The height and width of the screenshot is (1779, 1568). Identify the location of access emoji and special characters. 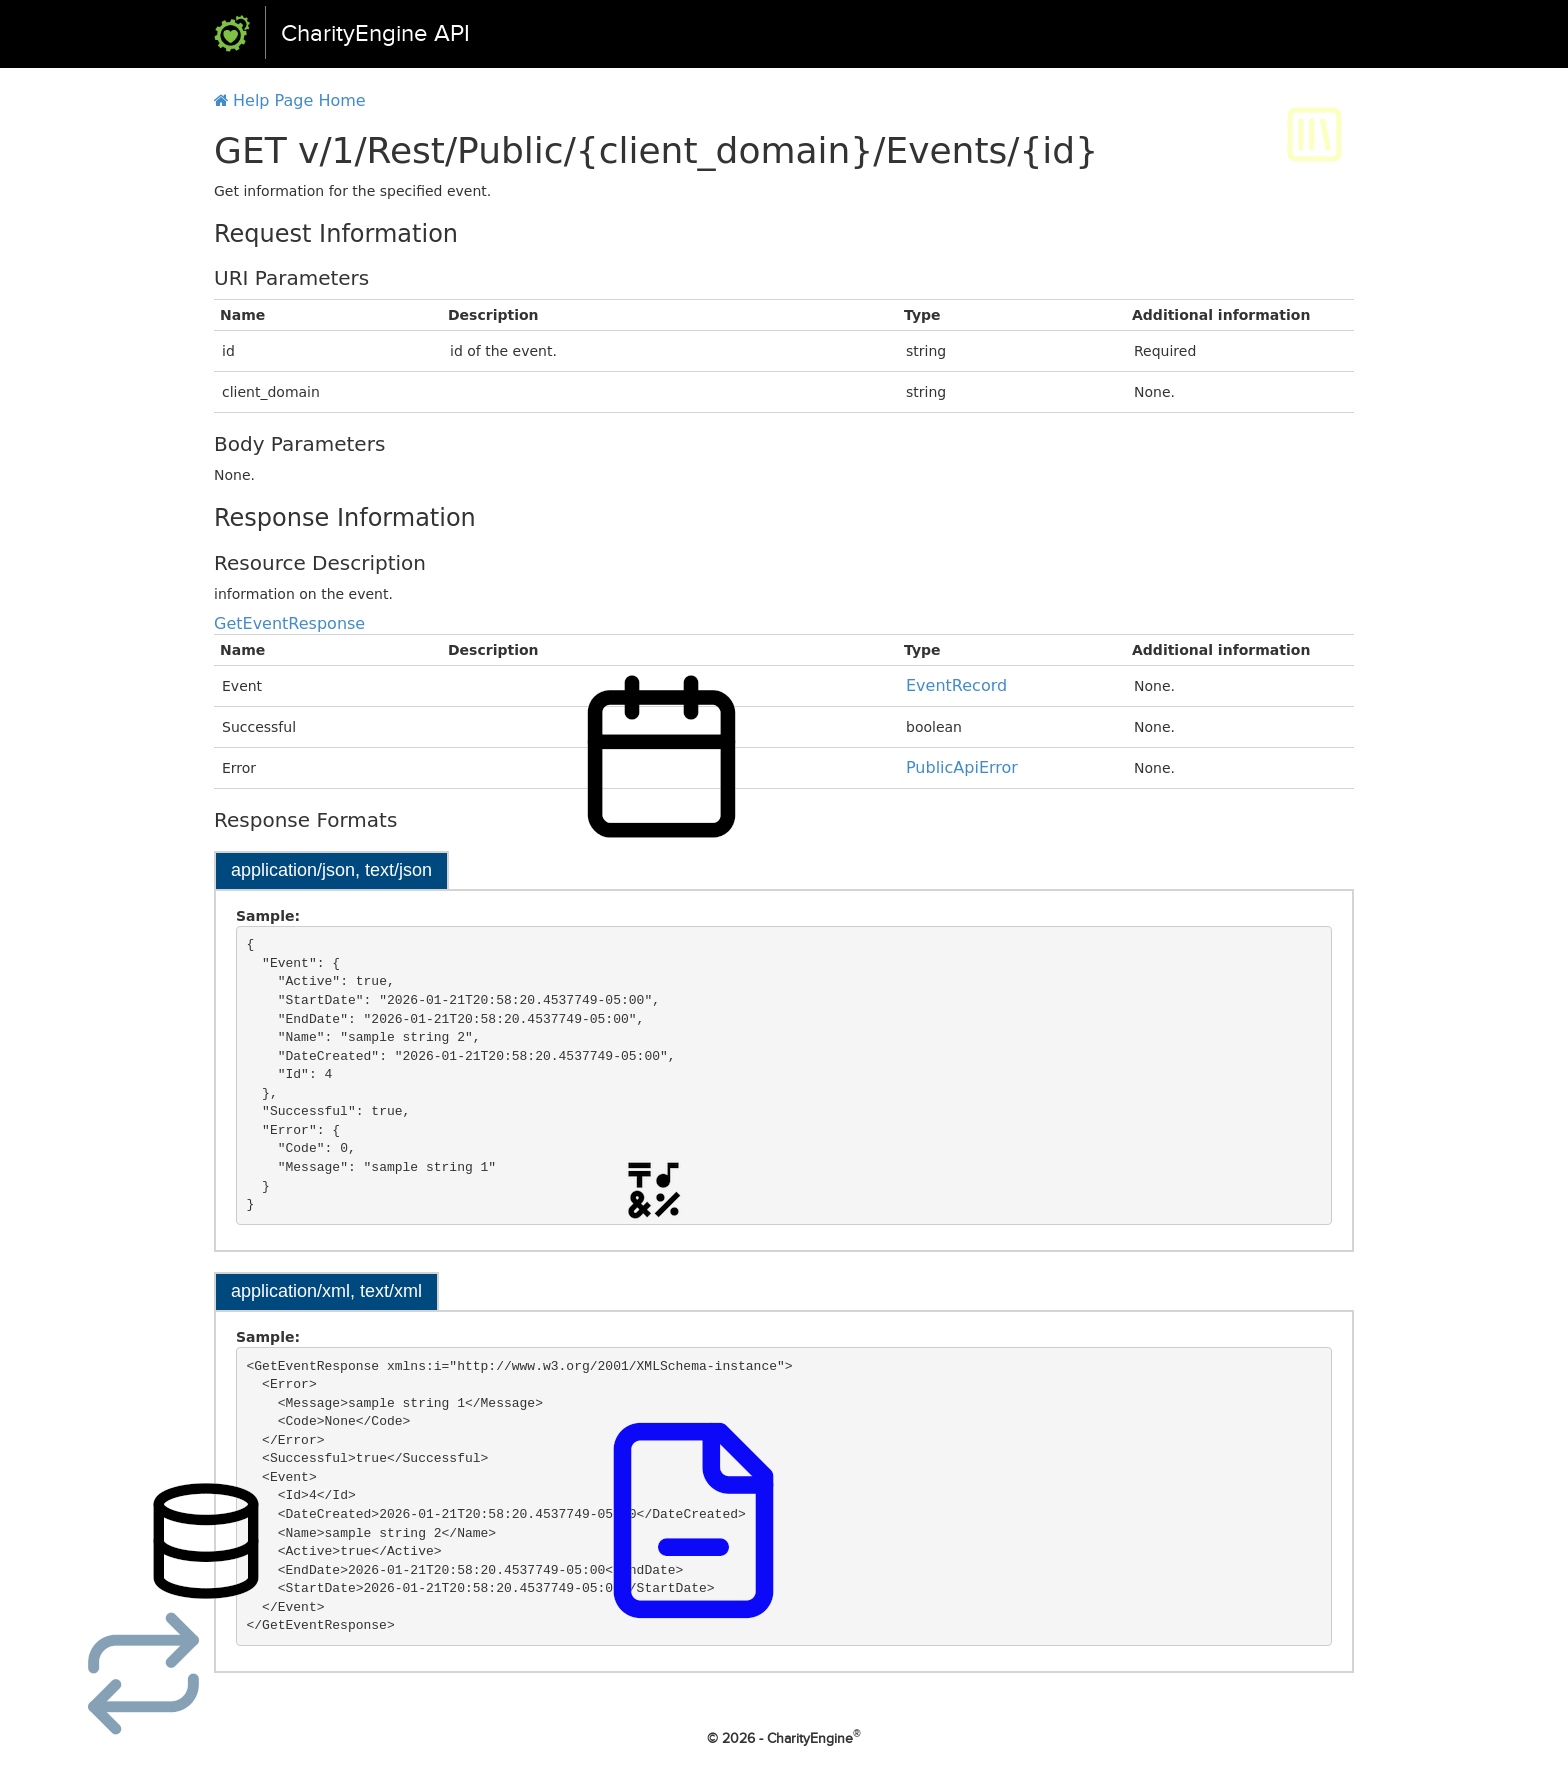
(653, 1190).